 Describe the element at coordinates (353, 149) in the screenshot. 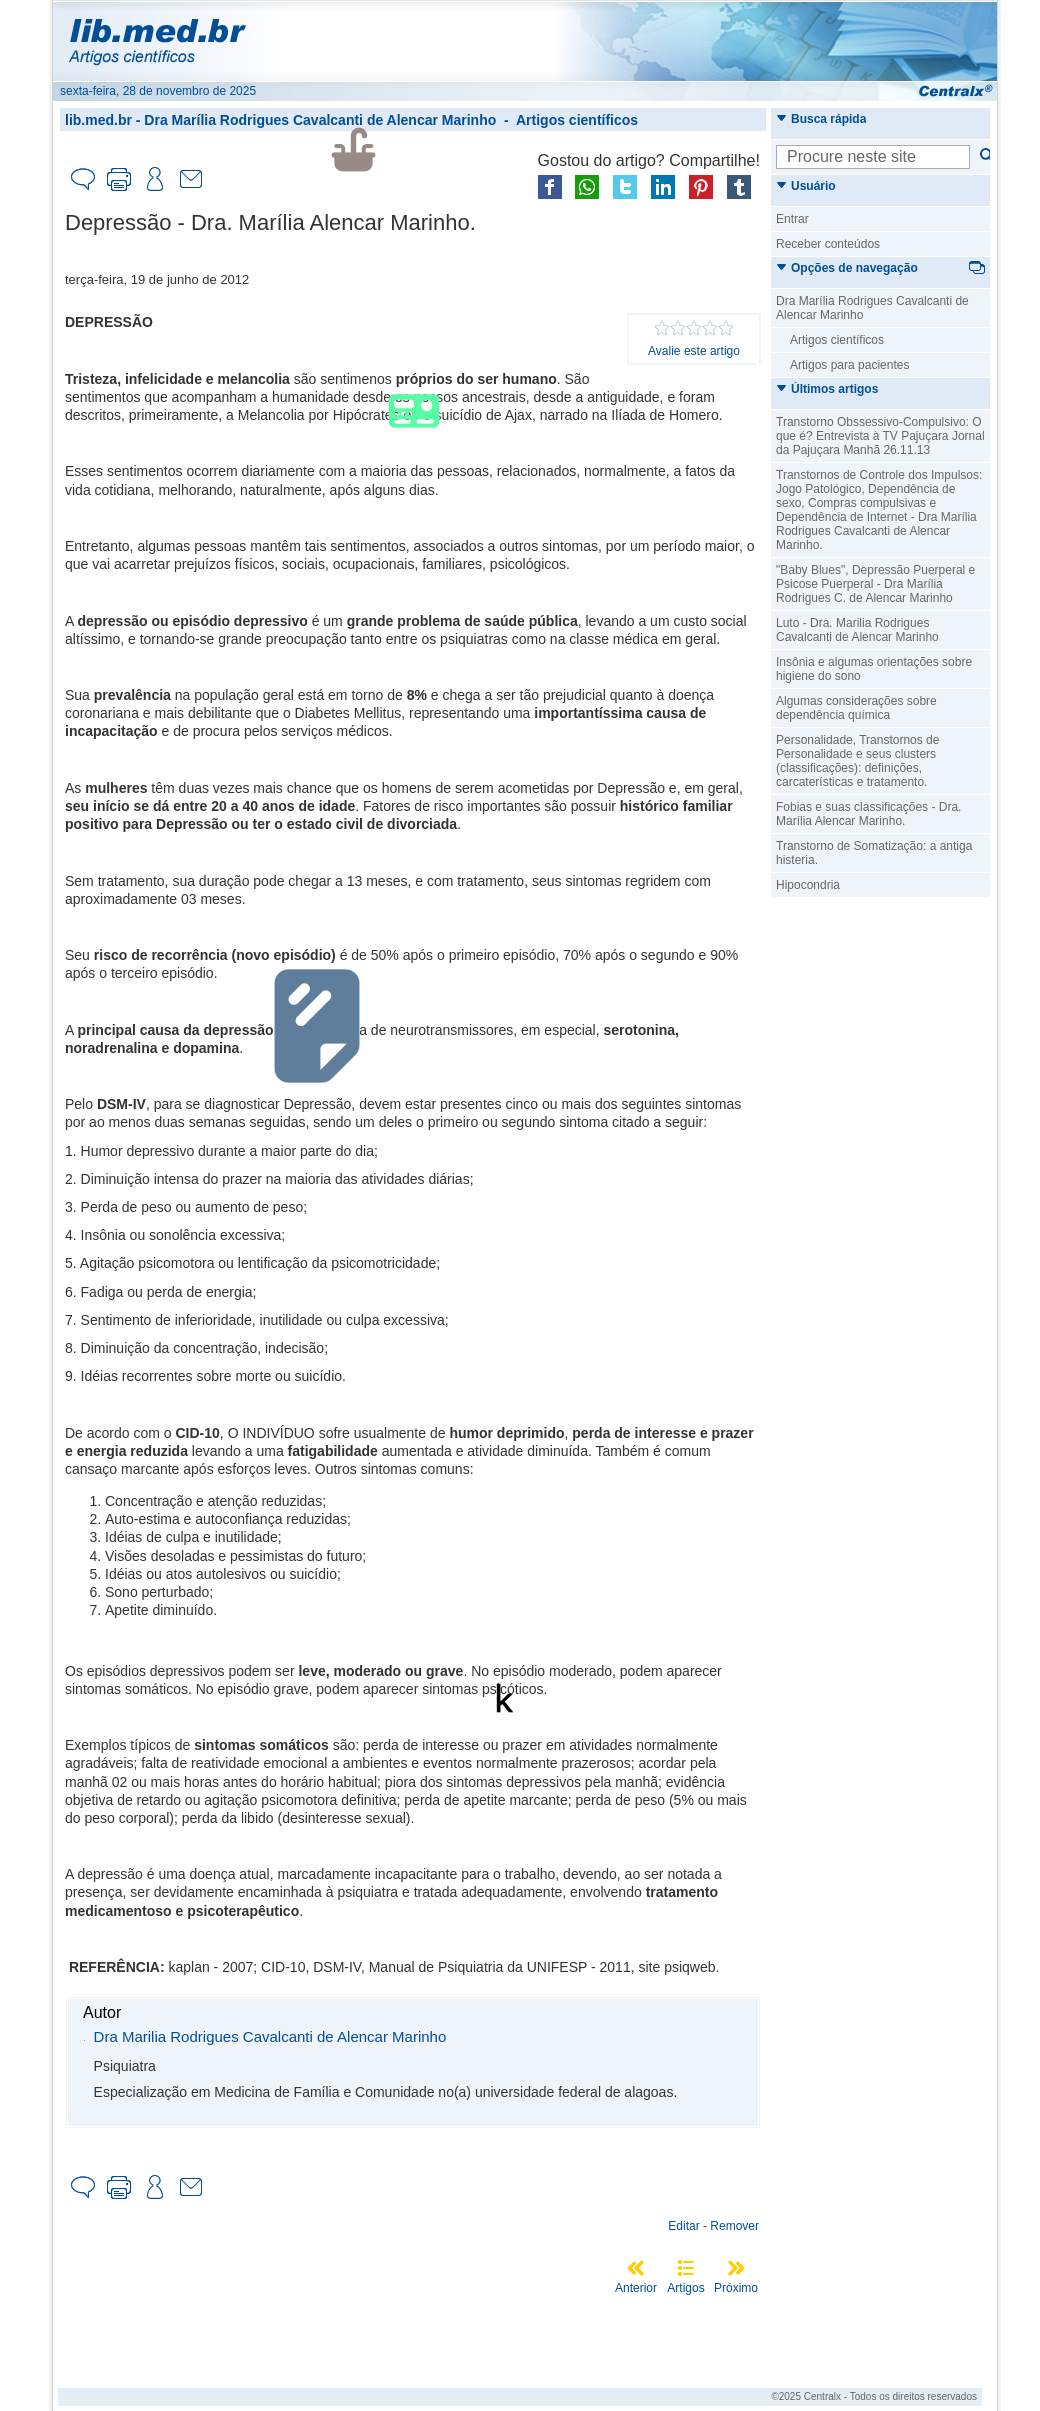

I see `indicates kitchen or bathroom facilities` at that location.